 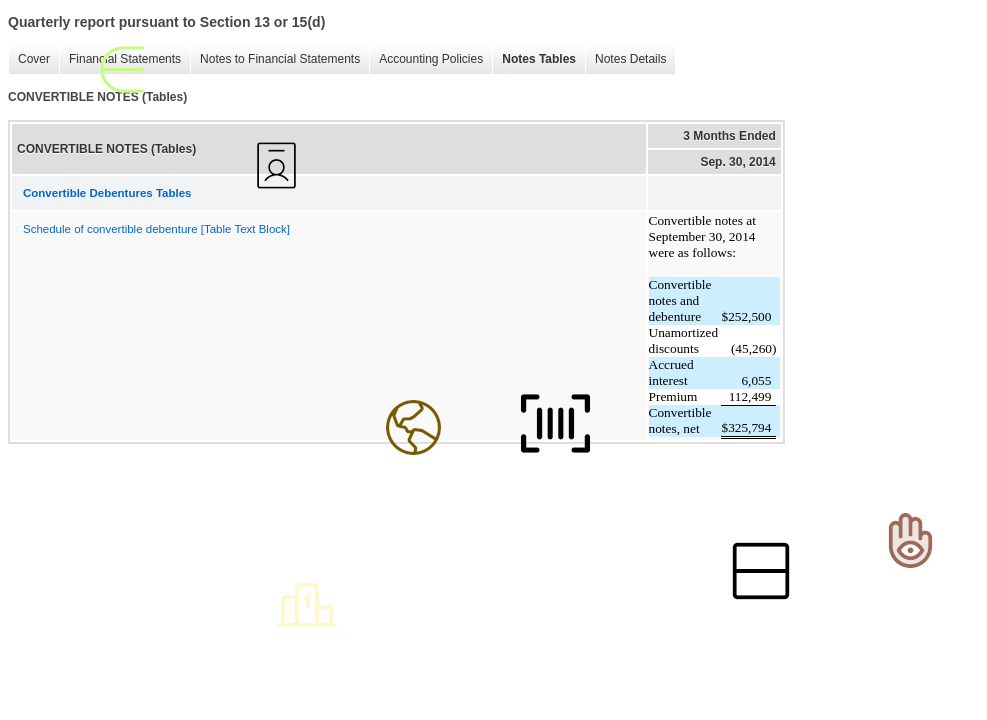 What do you see at coordinates (276, 165) in the screenshot?
I see `view your profile or identification details` at bounding box center [276, 165].